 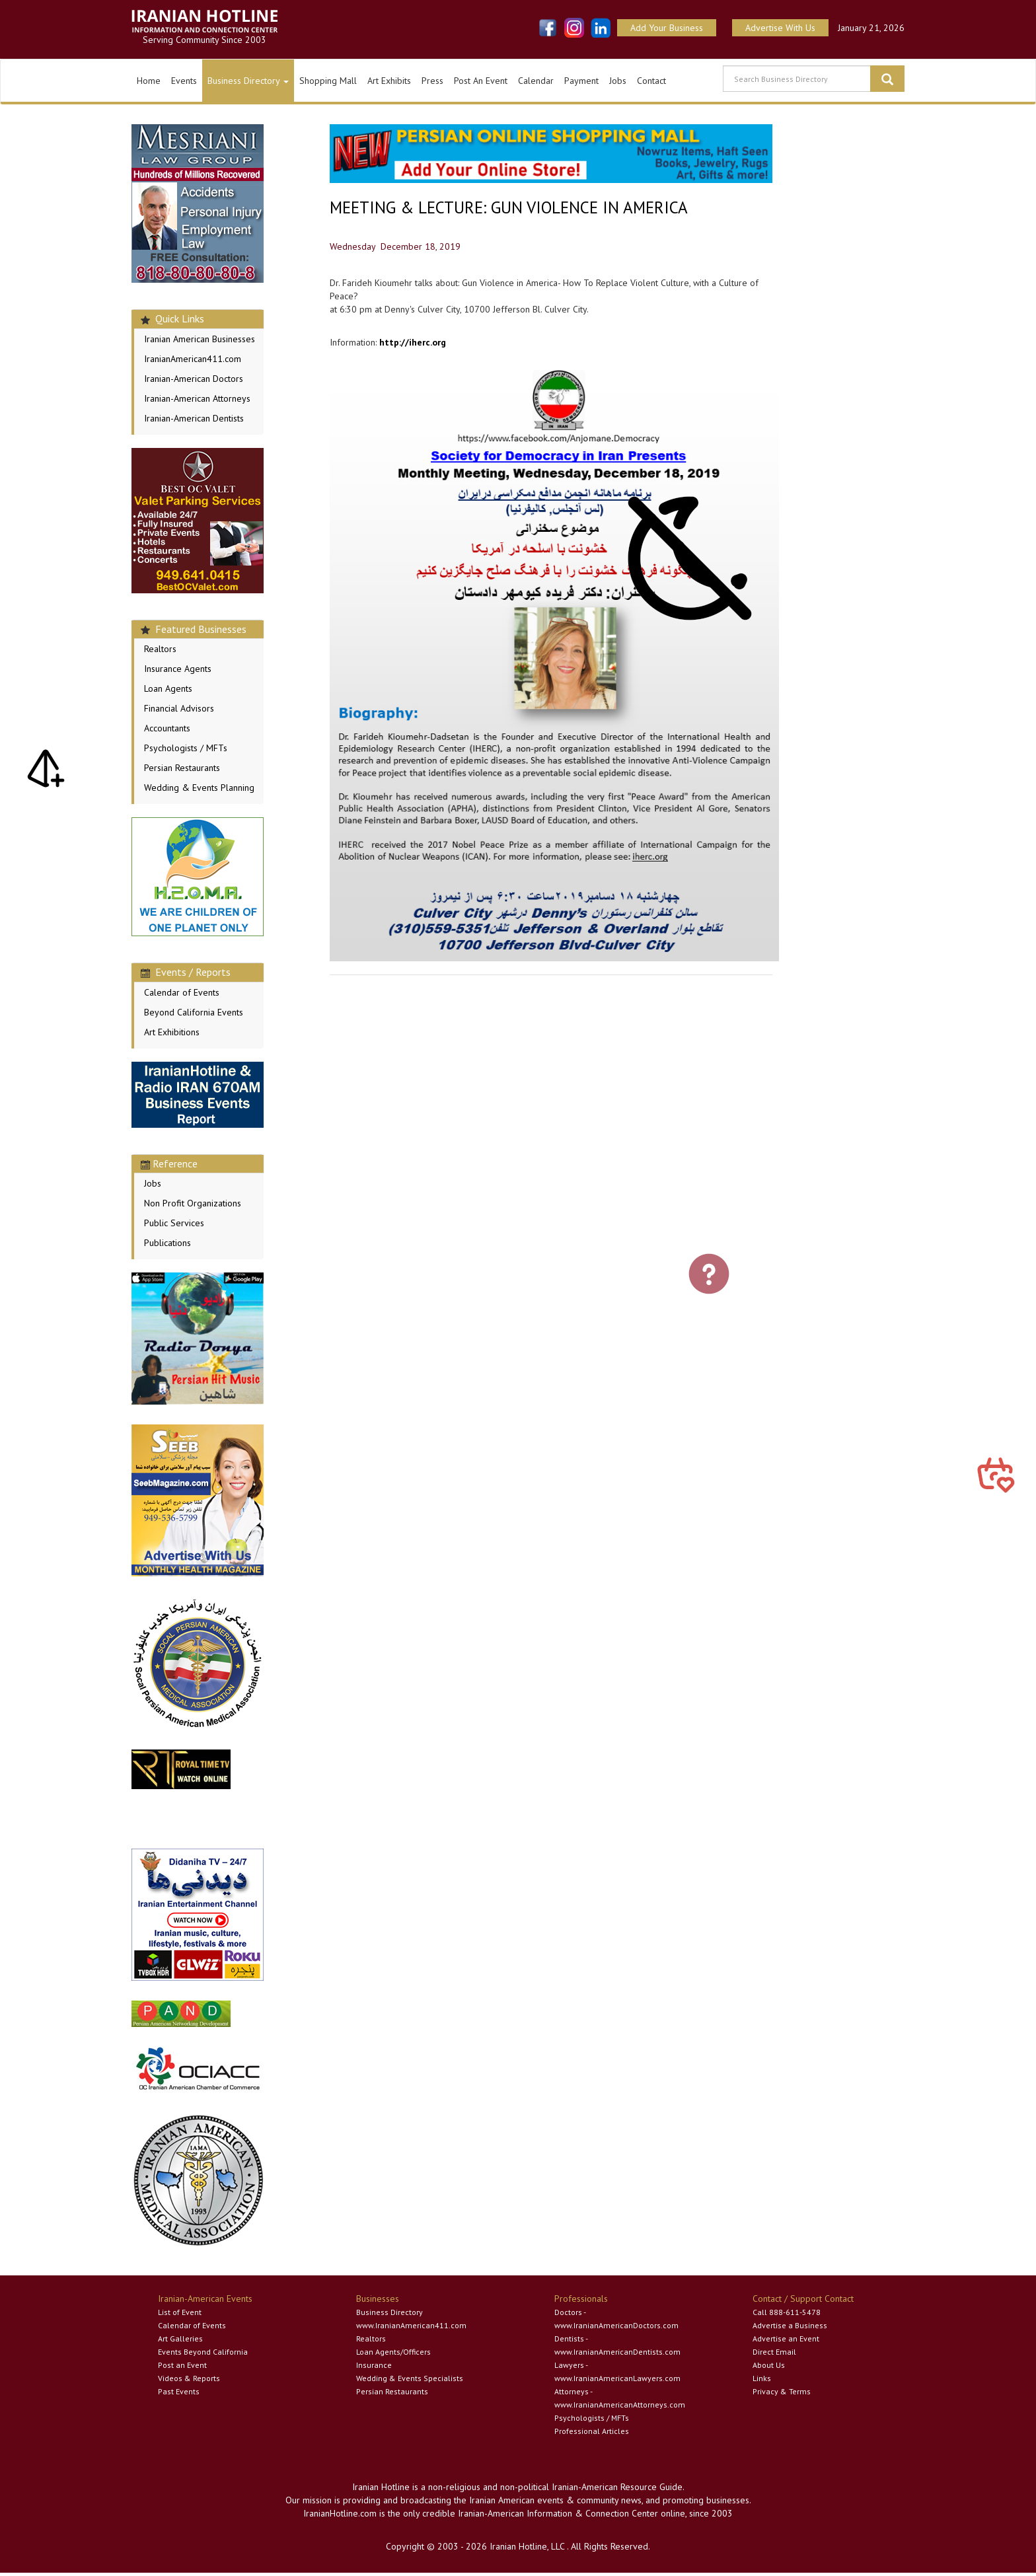 I want to click on access help or support information, so click(x=709, y=1274).